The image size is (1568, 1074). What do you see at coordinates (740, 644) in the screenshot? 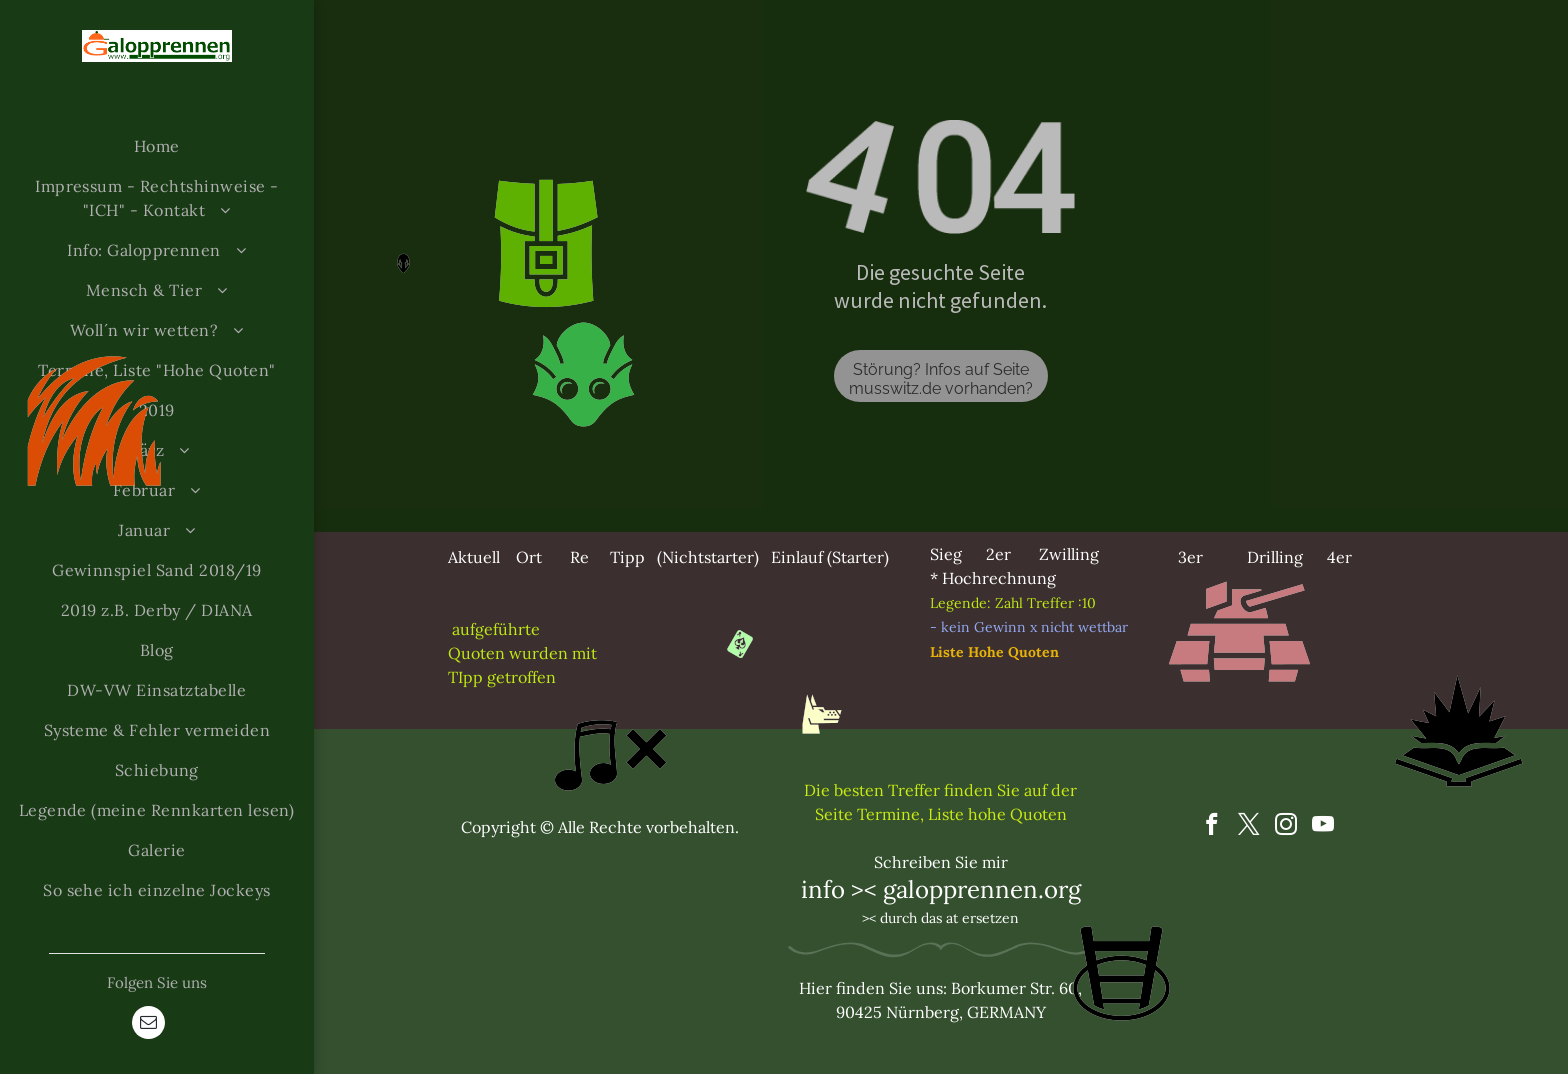
I see `ace of spades playing card` at bounding box center [740, 644].